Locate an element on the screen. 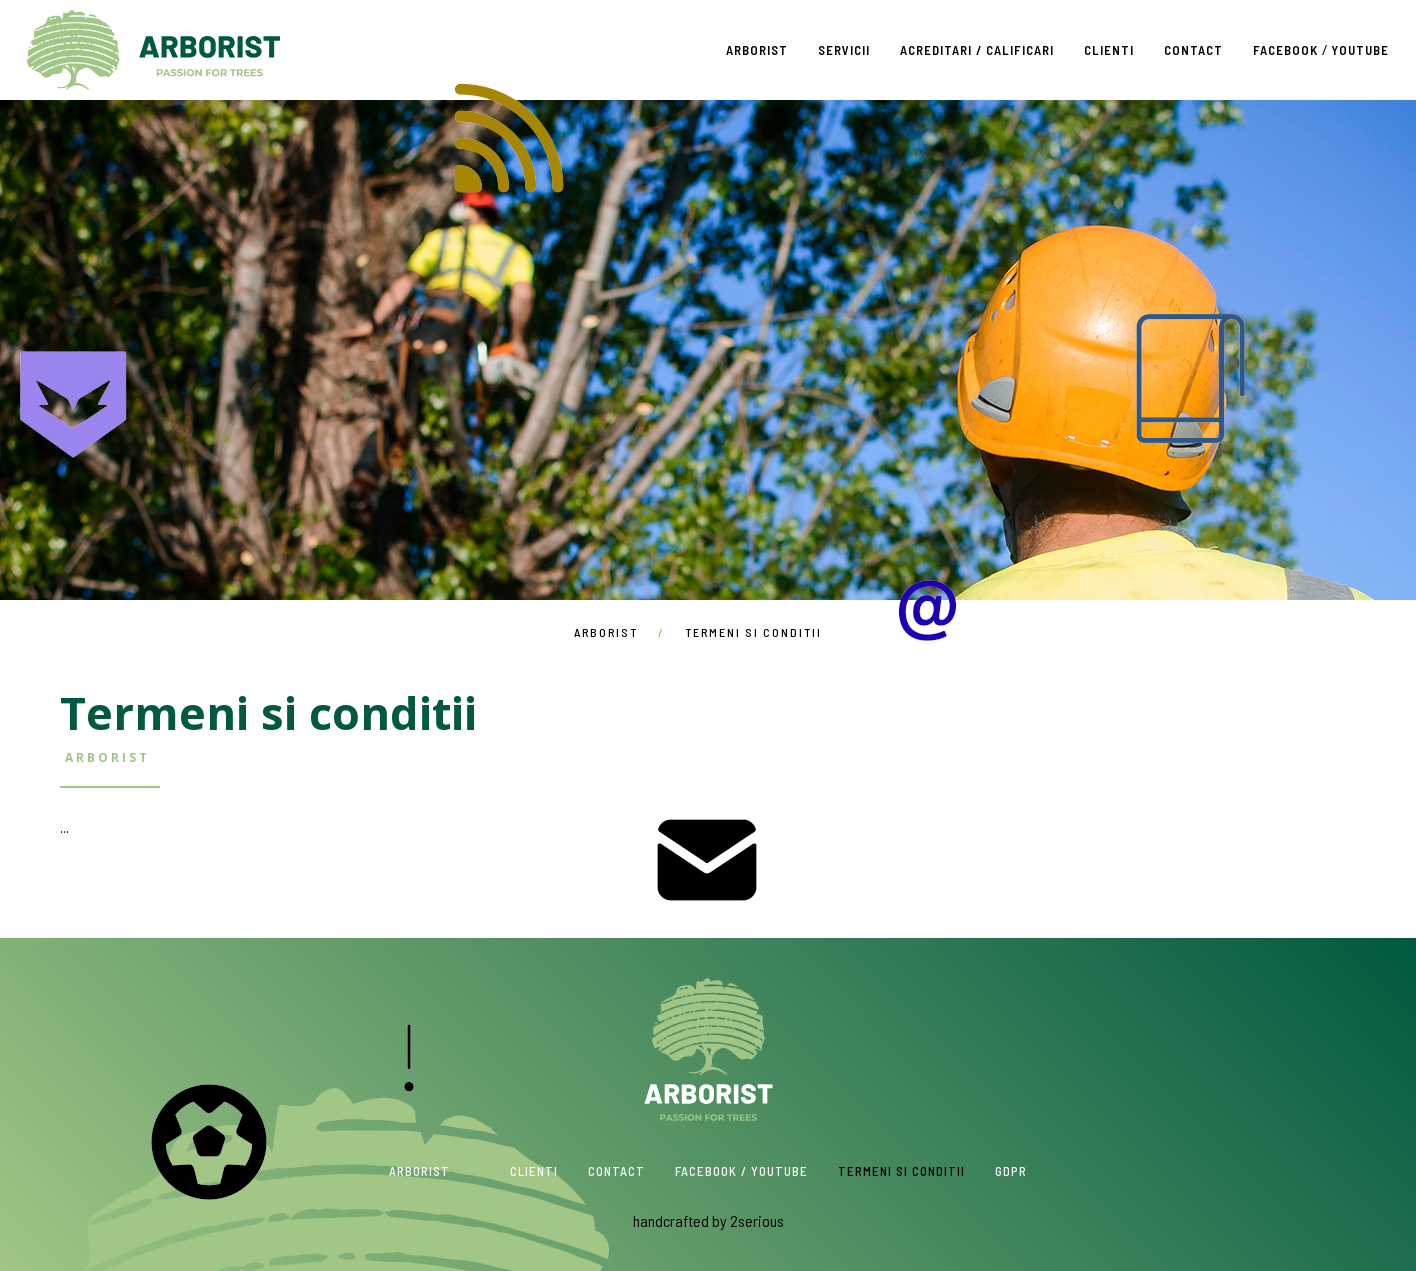 The width and height of the screenshot is (1416, 1271). towel or linen available at this location is located at coordinates (1185, 378).